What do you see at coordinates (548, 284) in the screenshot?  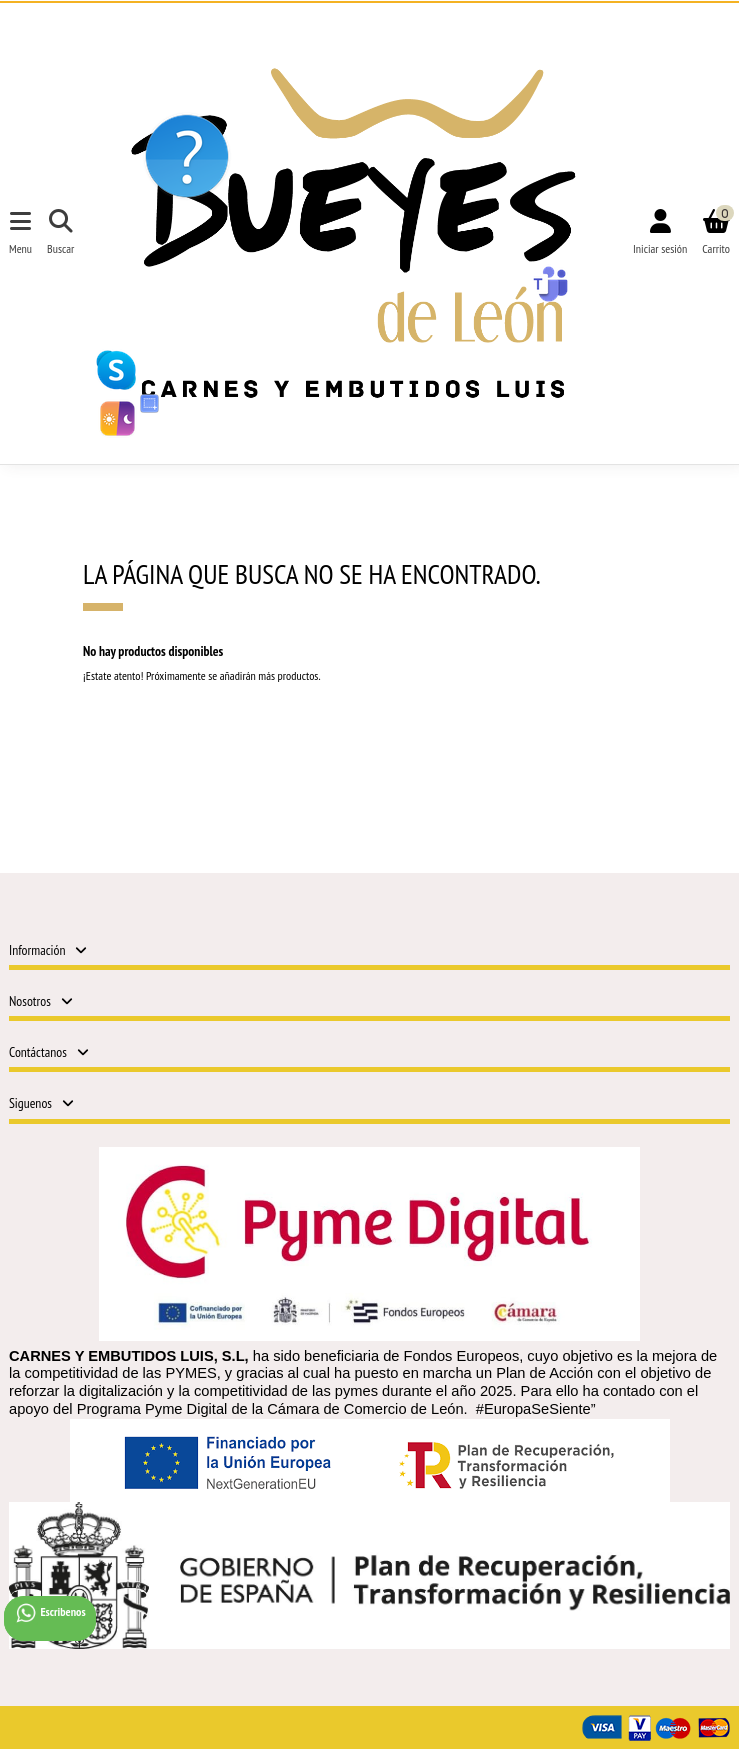 I see `open microsoft teams` at bounding box center [548, 284].